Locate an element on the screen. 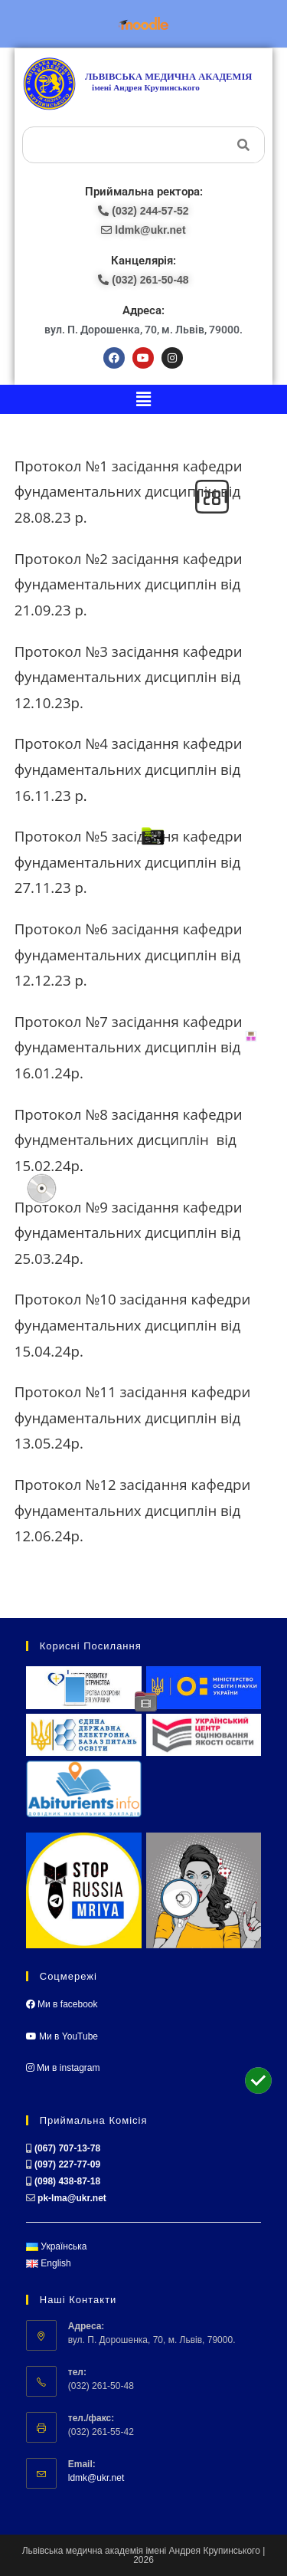 Image resolution: width=287 pixels, height=2576 pixels. audio CD device detected is located at coordinates (41, 1188).